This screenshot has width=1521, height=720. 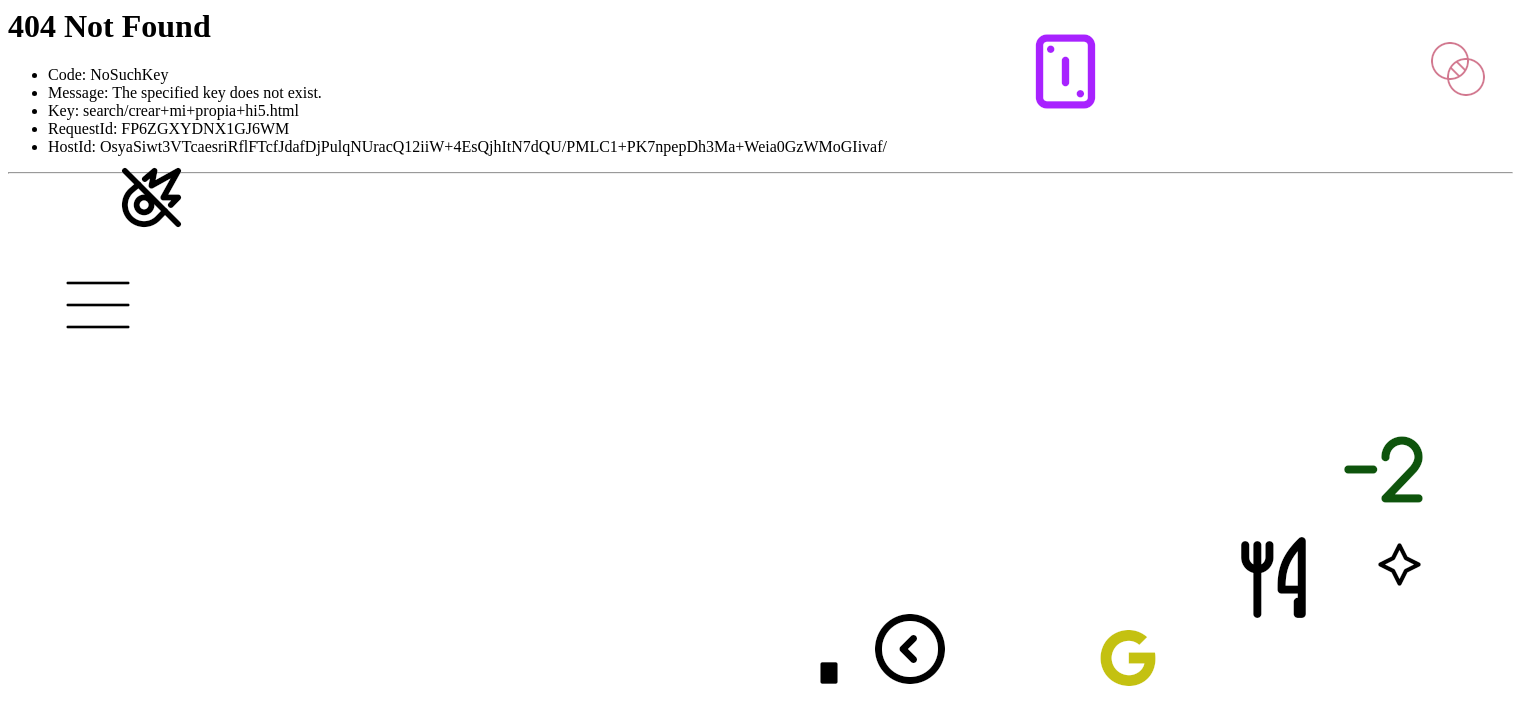 What do you see at coordinates (151, 197) in the screenshot?
I see `disable meteor or impact effects` at bounding box center [151, 197].